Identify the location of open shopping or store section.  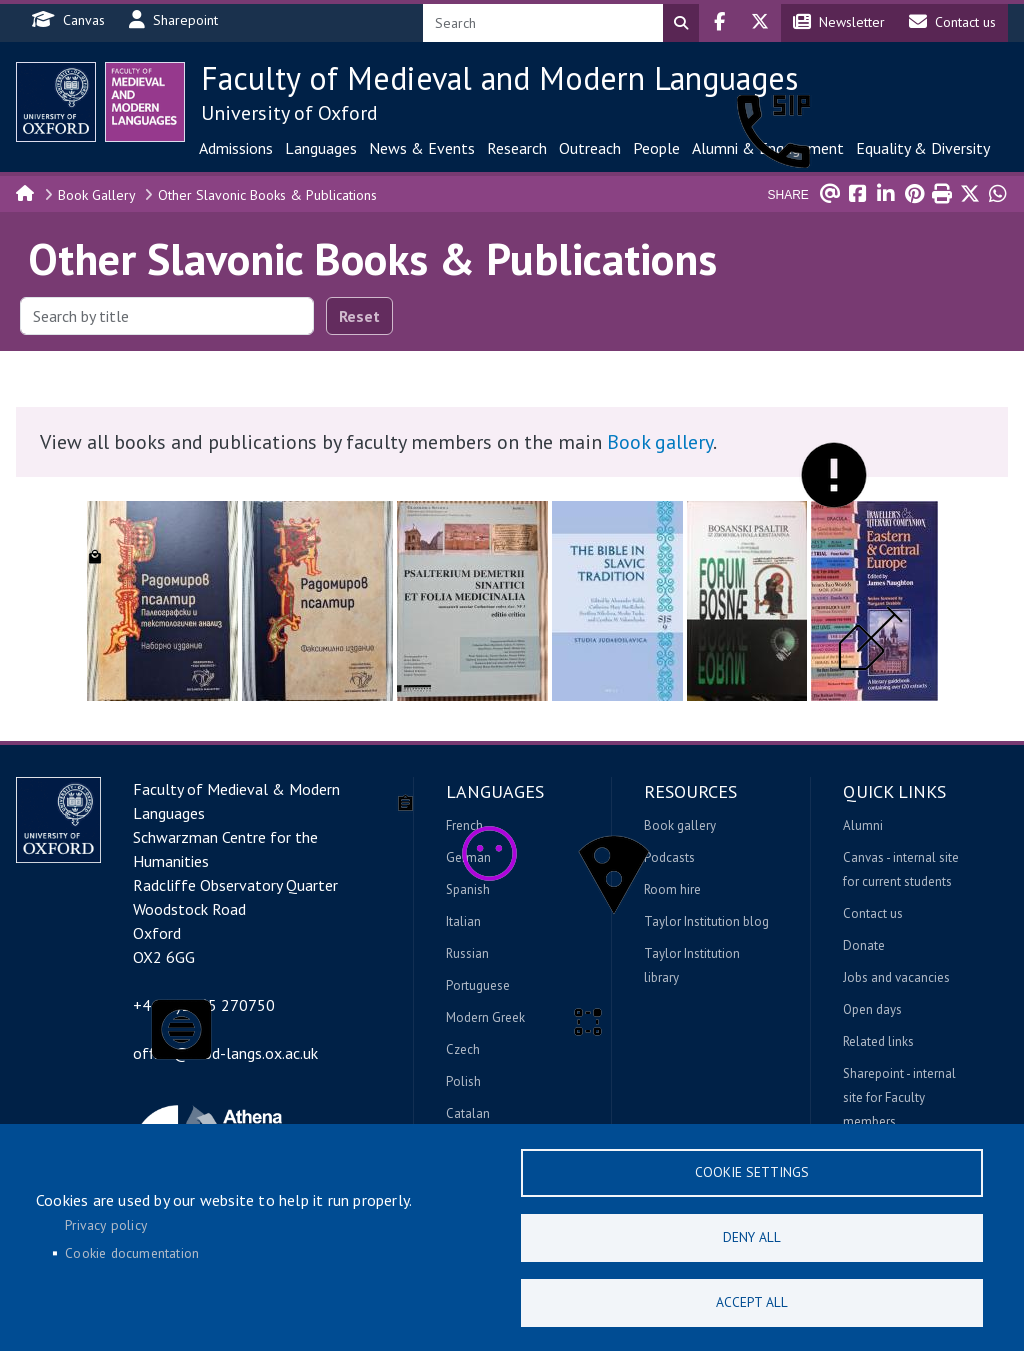
(95, 557).